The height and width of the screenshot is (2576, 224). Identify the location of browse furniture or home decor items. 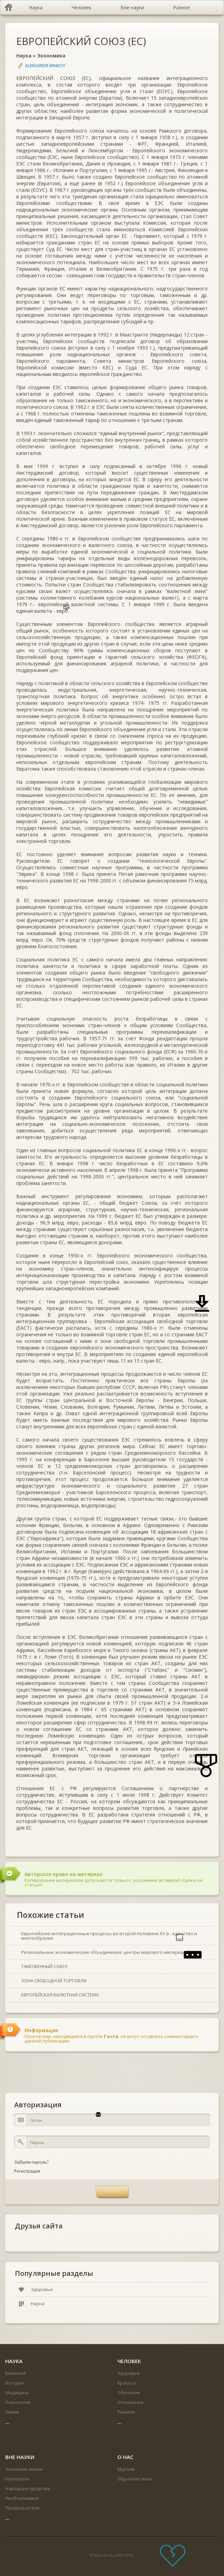
(98, 2115).